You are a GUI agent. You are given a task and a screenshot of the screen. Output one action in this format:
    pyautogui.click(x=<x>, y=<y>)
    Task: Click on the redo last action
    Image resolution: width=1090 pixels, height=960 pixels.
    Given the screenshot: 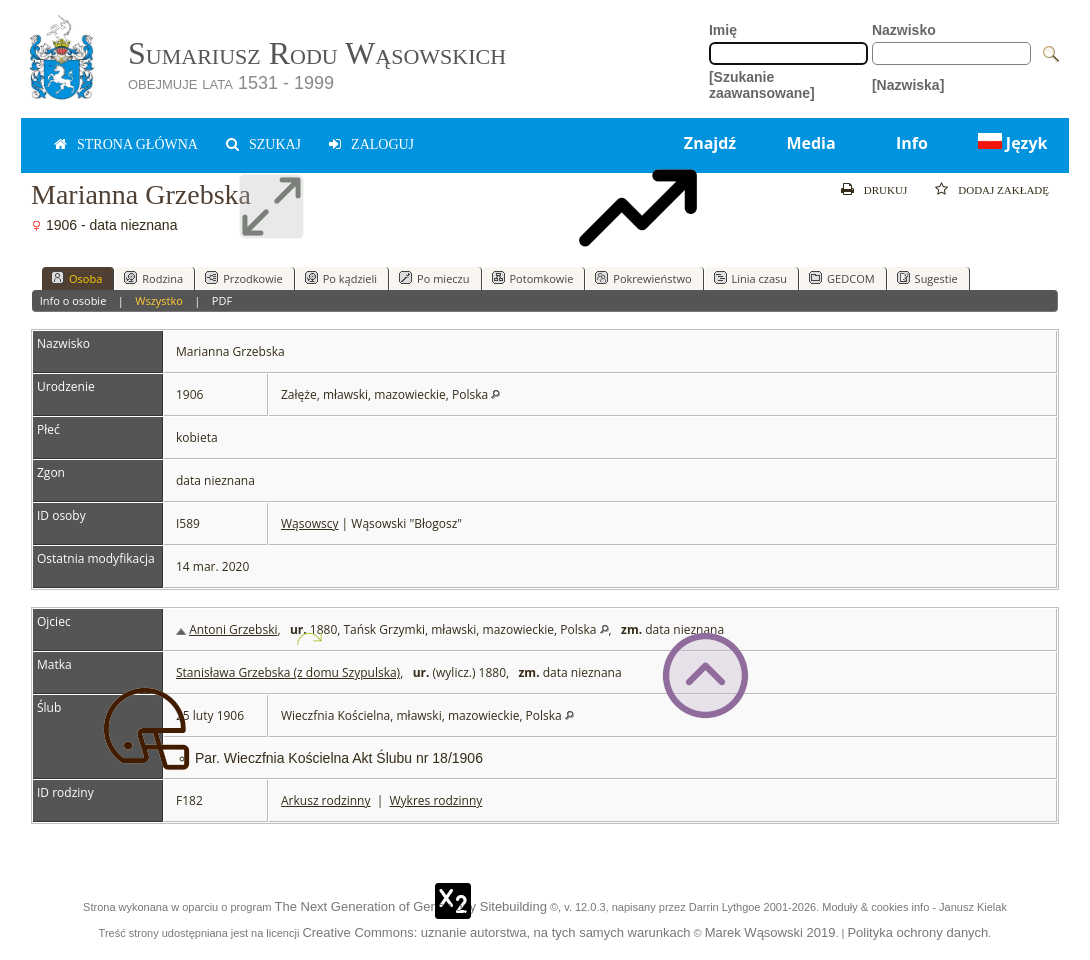 What is the action you would take?
    pyautogui.click(x=309, y=638)
    